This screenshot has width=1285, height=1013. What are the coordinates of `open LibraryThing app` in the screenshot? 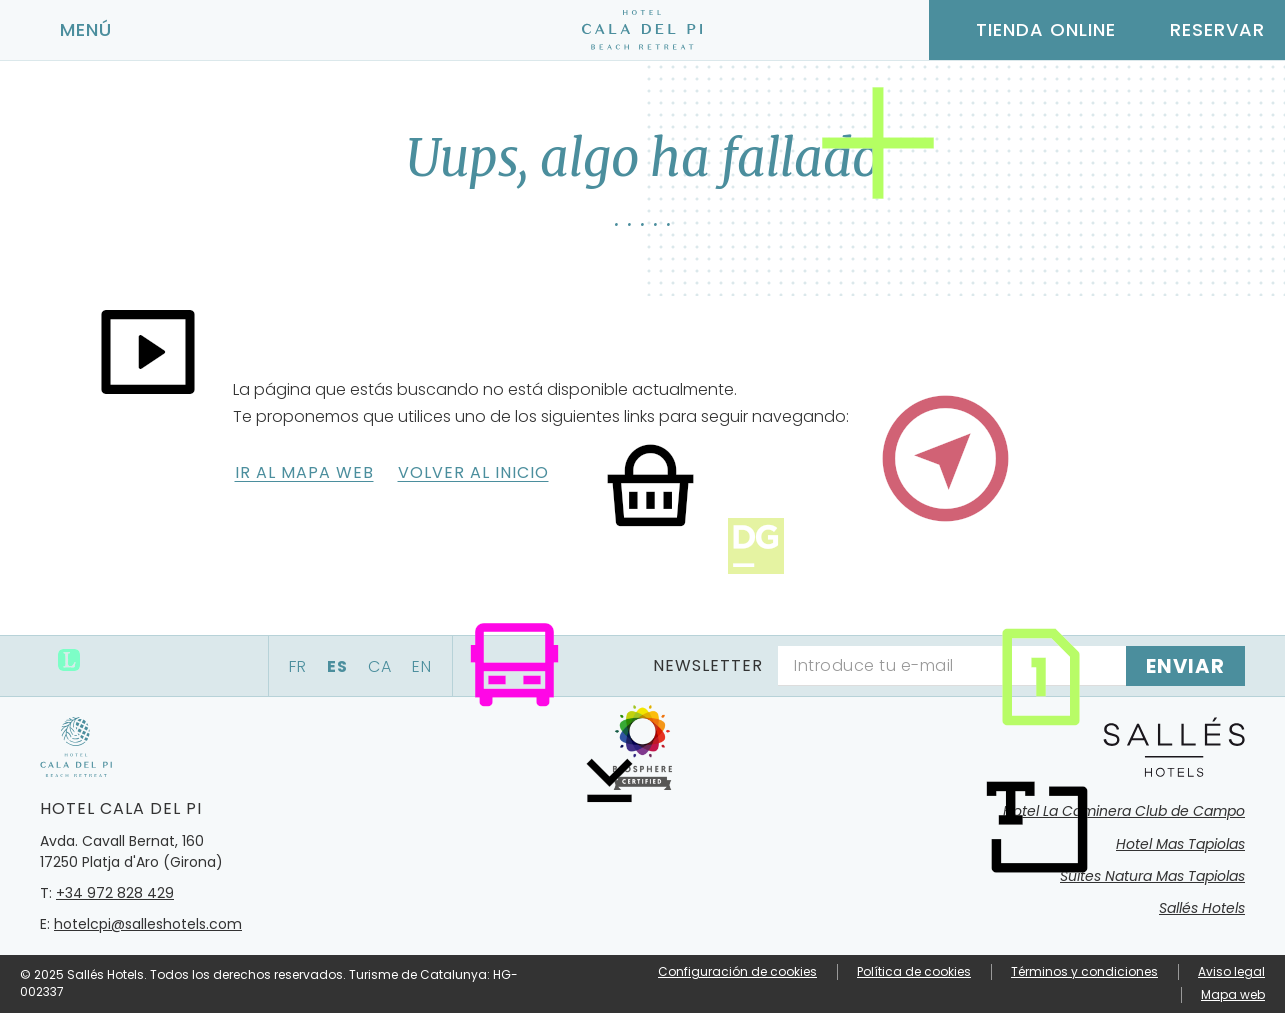 It's located at (69, 660).